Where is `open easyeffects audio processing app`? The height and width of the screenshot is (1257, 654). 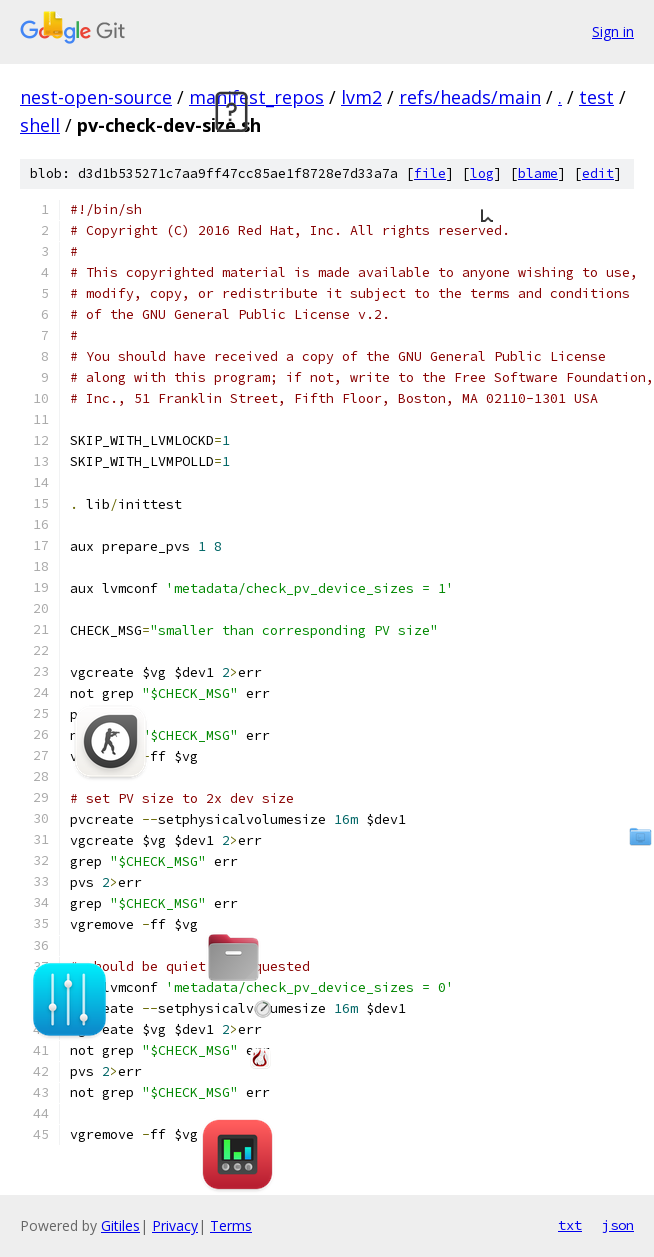
open easyeffects audio processing app is located at coordinates (69, 999).